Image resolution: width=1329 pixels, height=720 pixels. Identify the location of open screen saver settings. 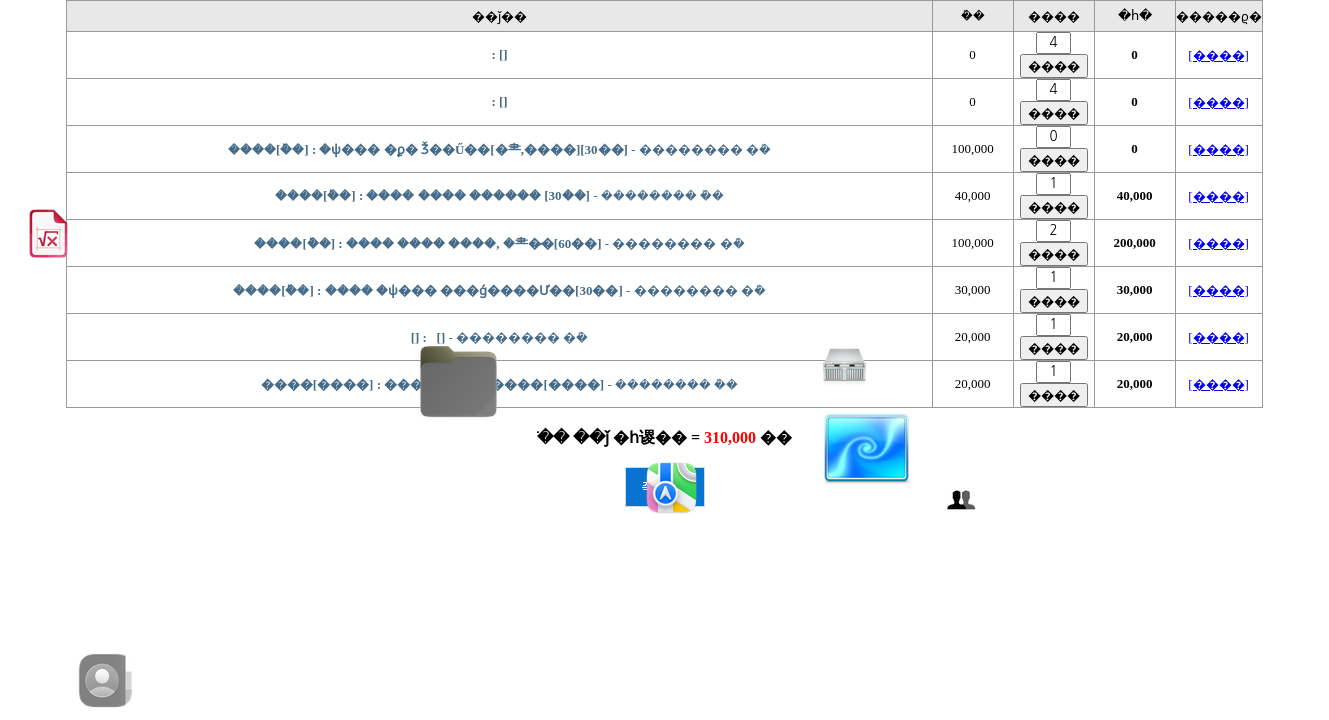
(866, 449).